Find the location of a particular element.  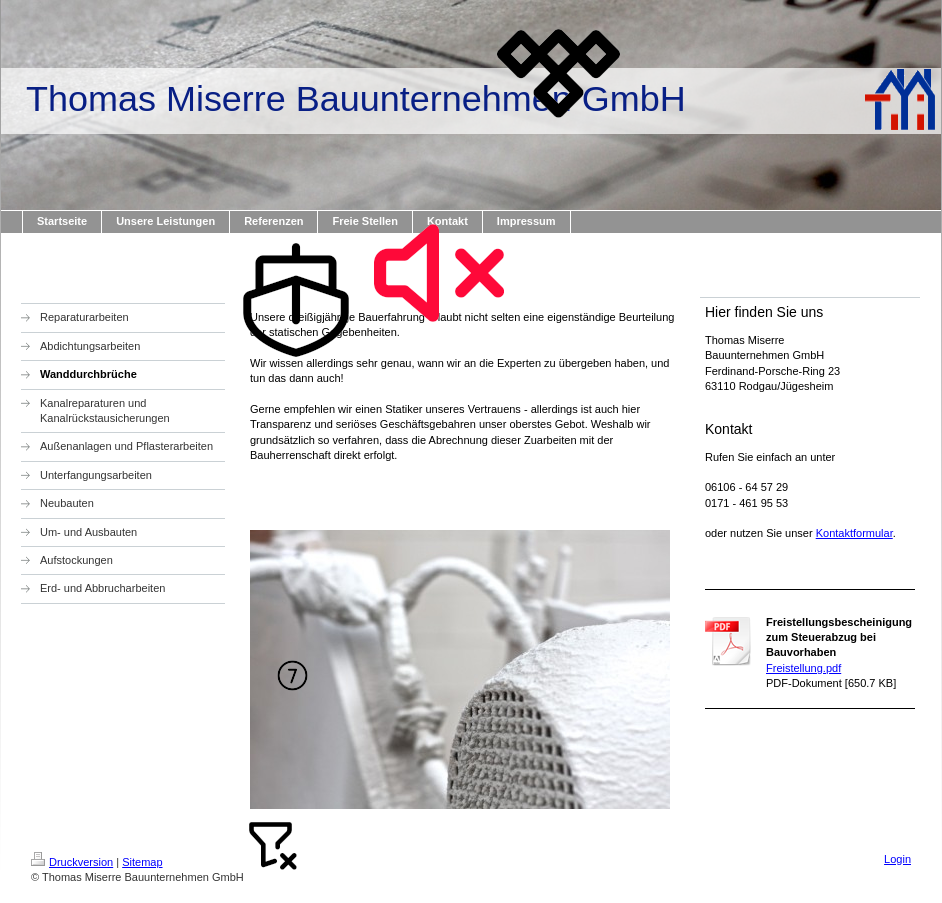

mute audio or sound is located at coordinates (439, 273).